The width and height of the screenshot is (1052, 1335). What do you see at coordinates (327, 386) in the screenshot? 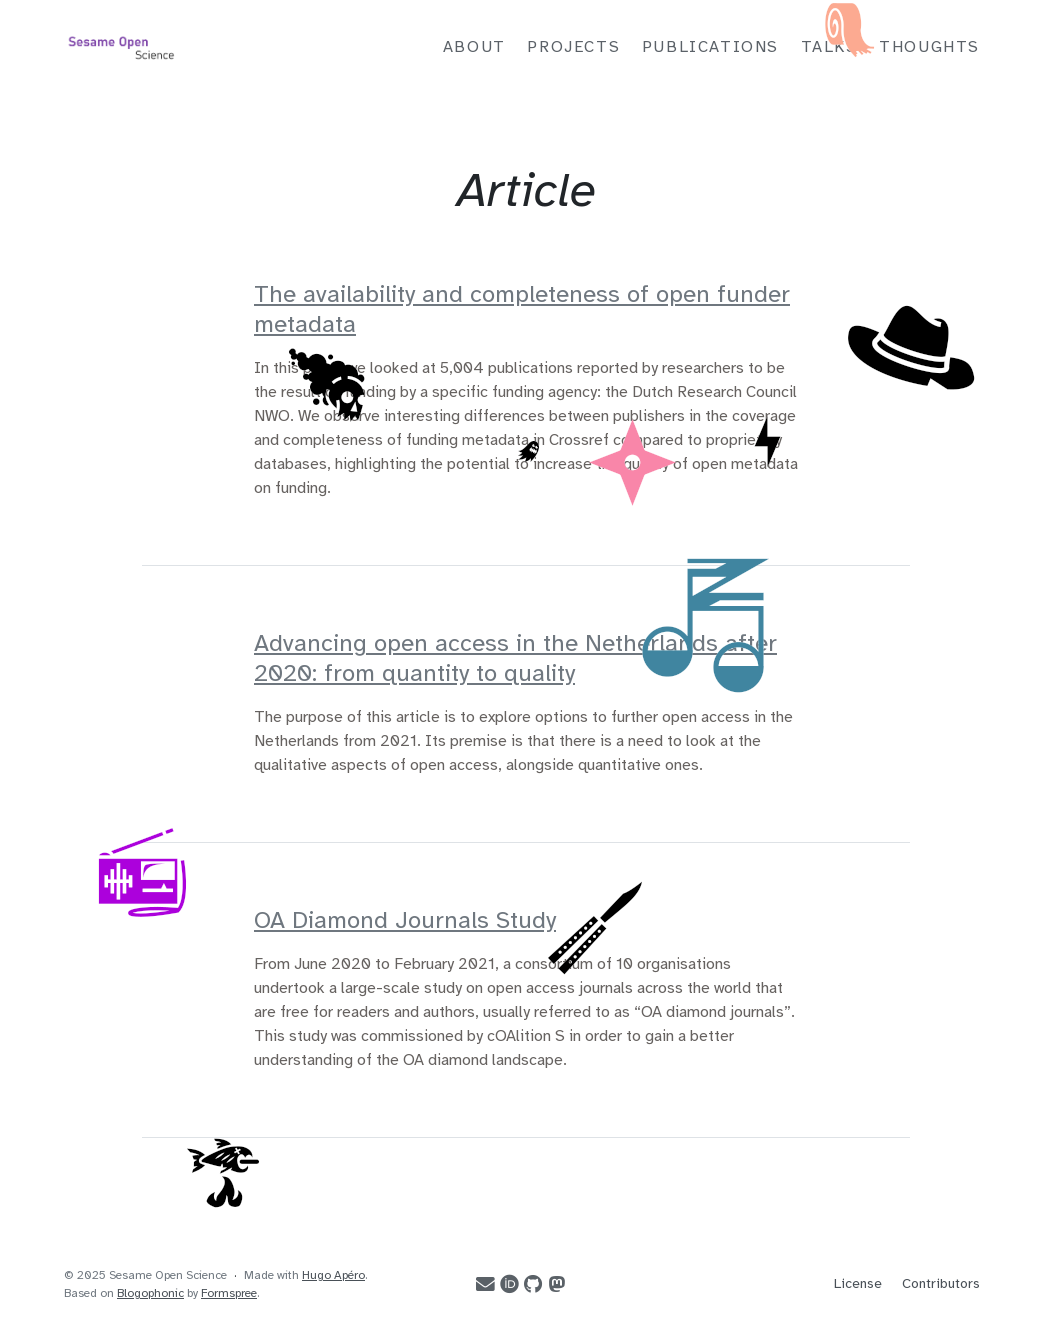
I see `indicates a critical hit or instant kill ability` at bounding box center [327, 386].